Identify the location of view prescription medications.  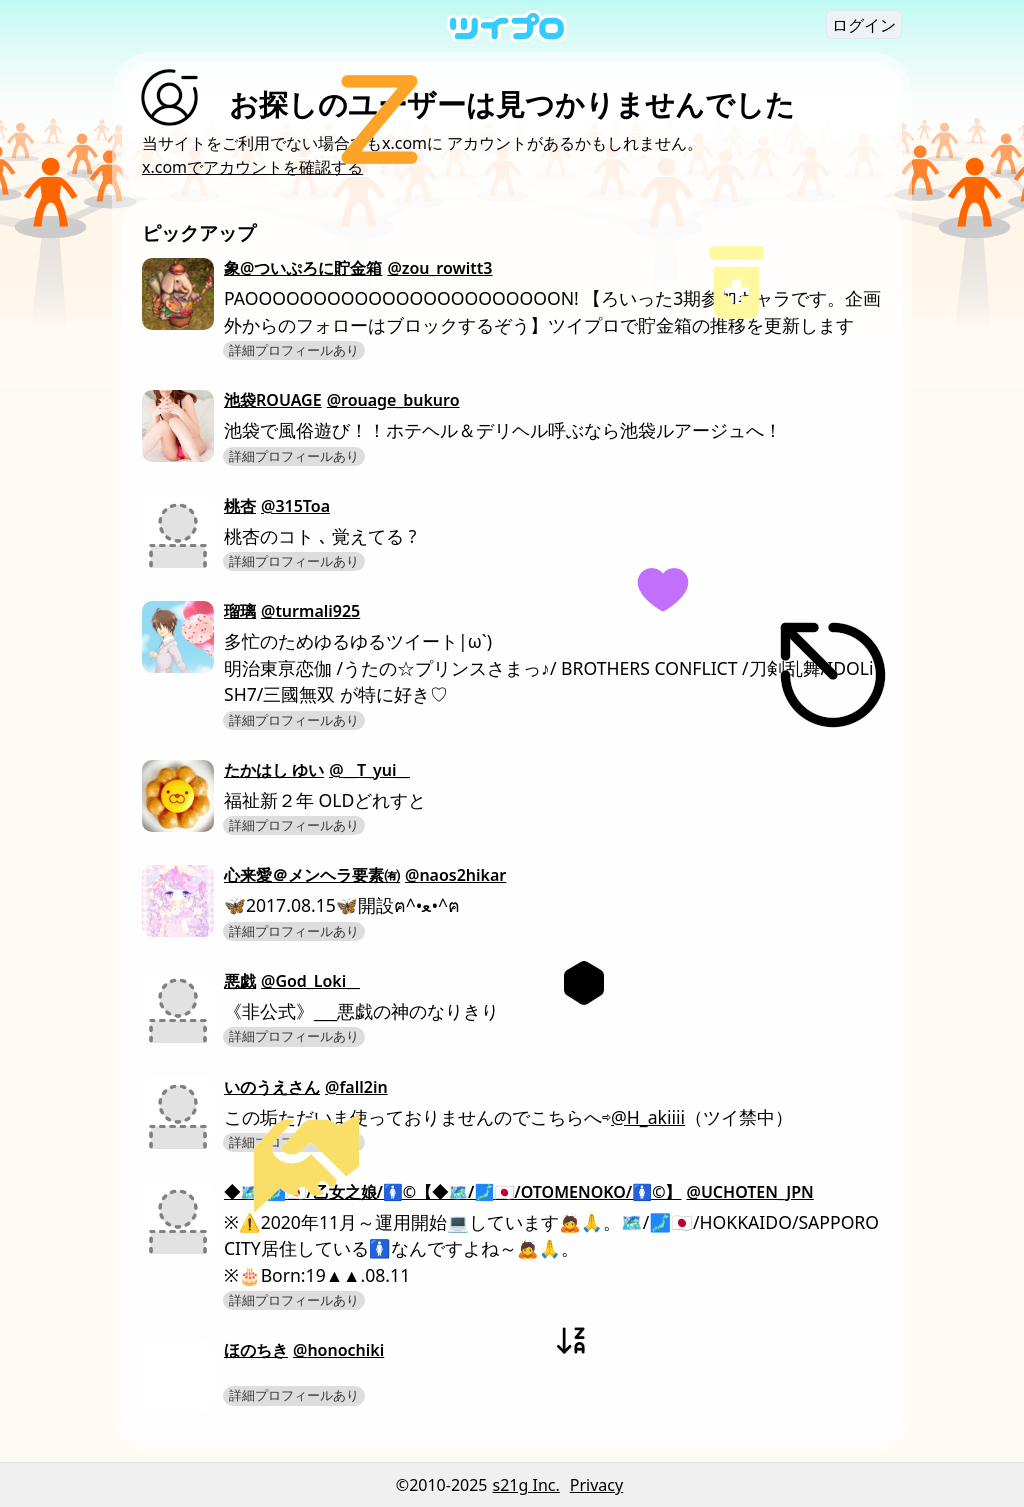
(736, 282).